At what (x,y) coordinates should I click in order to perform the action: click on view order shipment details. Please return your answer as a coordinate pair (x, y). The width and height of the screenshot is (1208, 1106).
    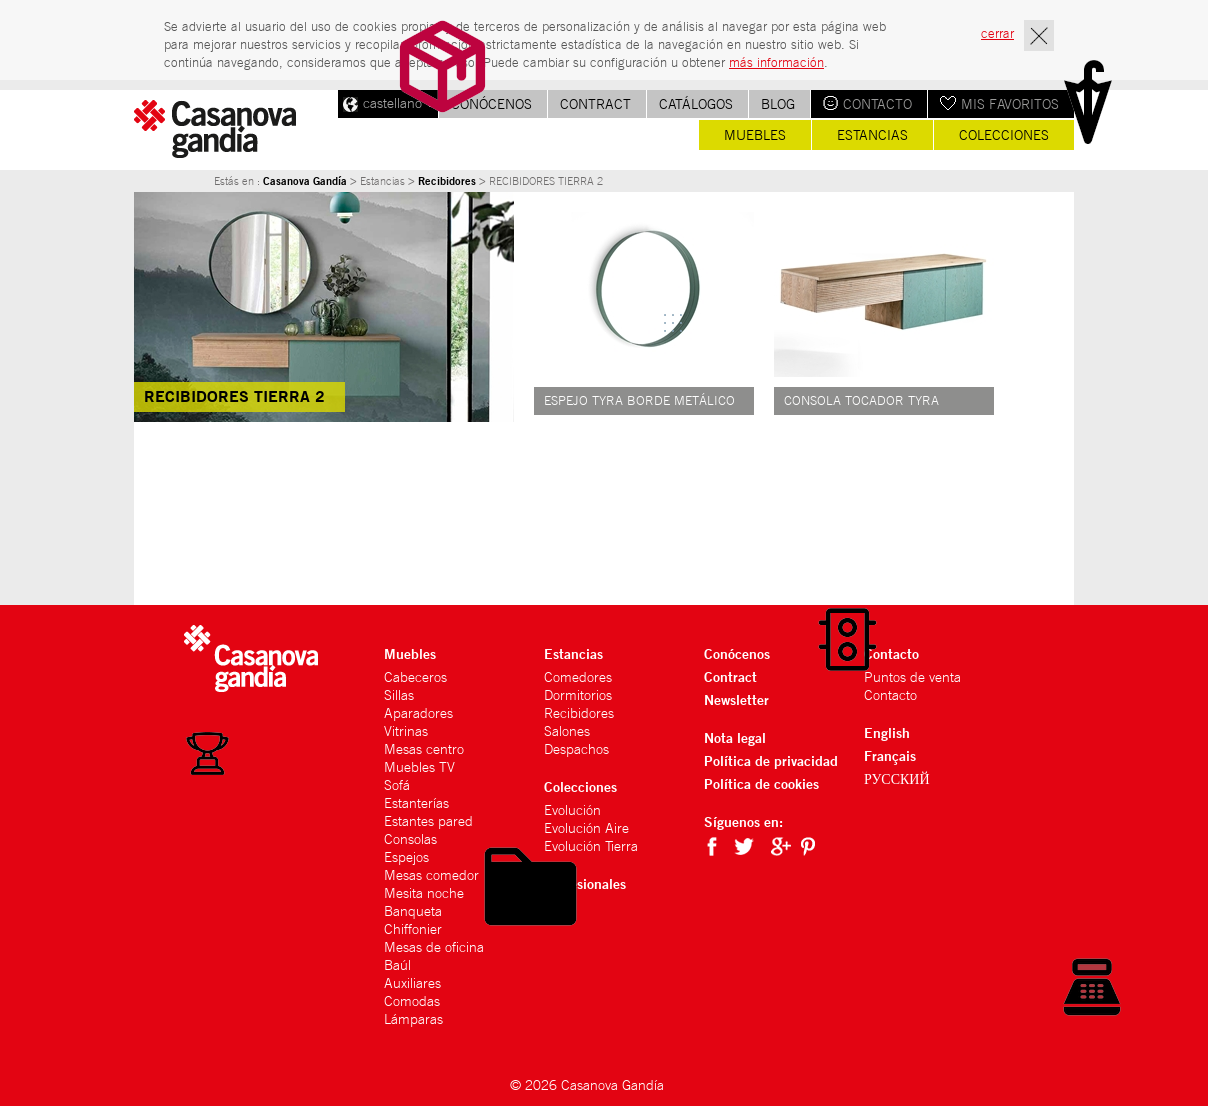
    Looking at the image, I should click on (442, 66).